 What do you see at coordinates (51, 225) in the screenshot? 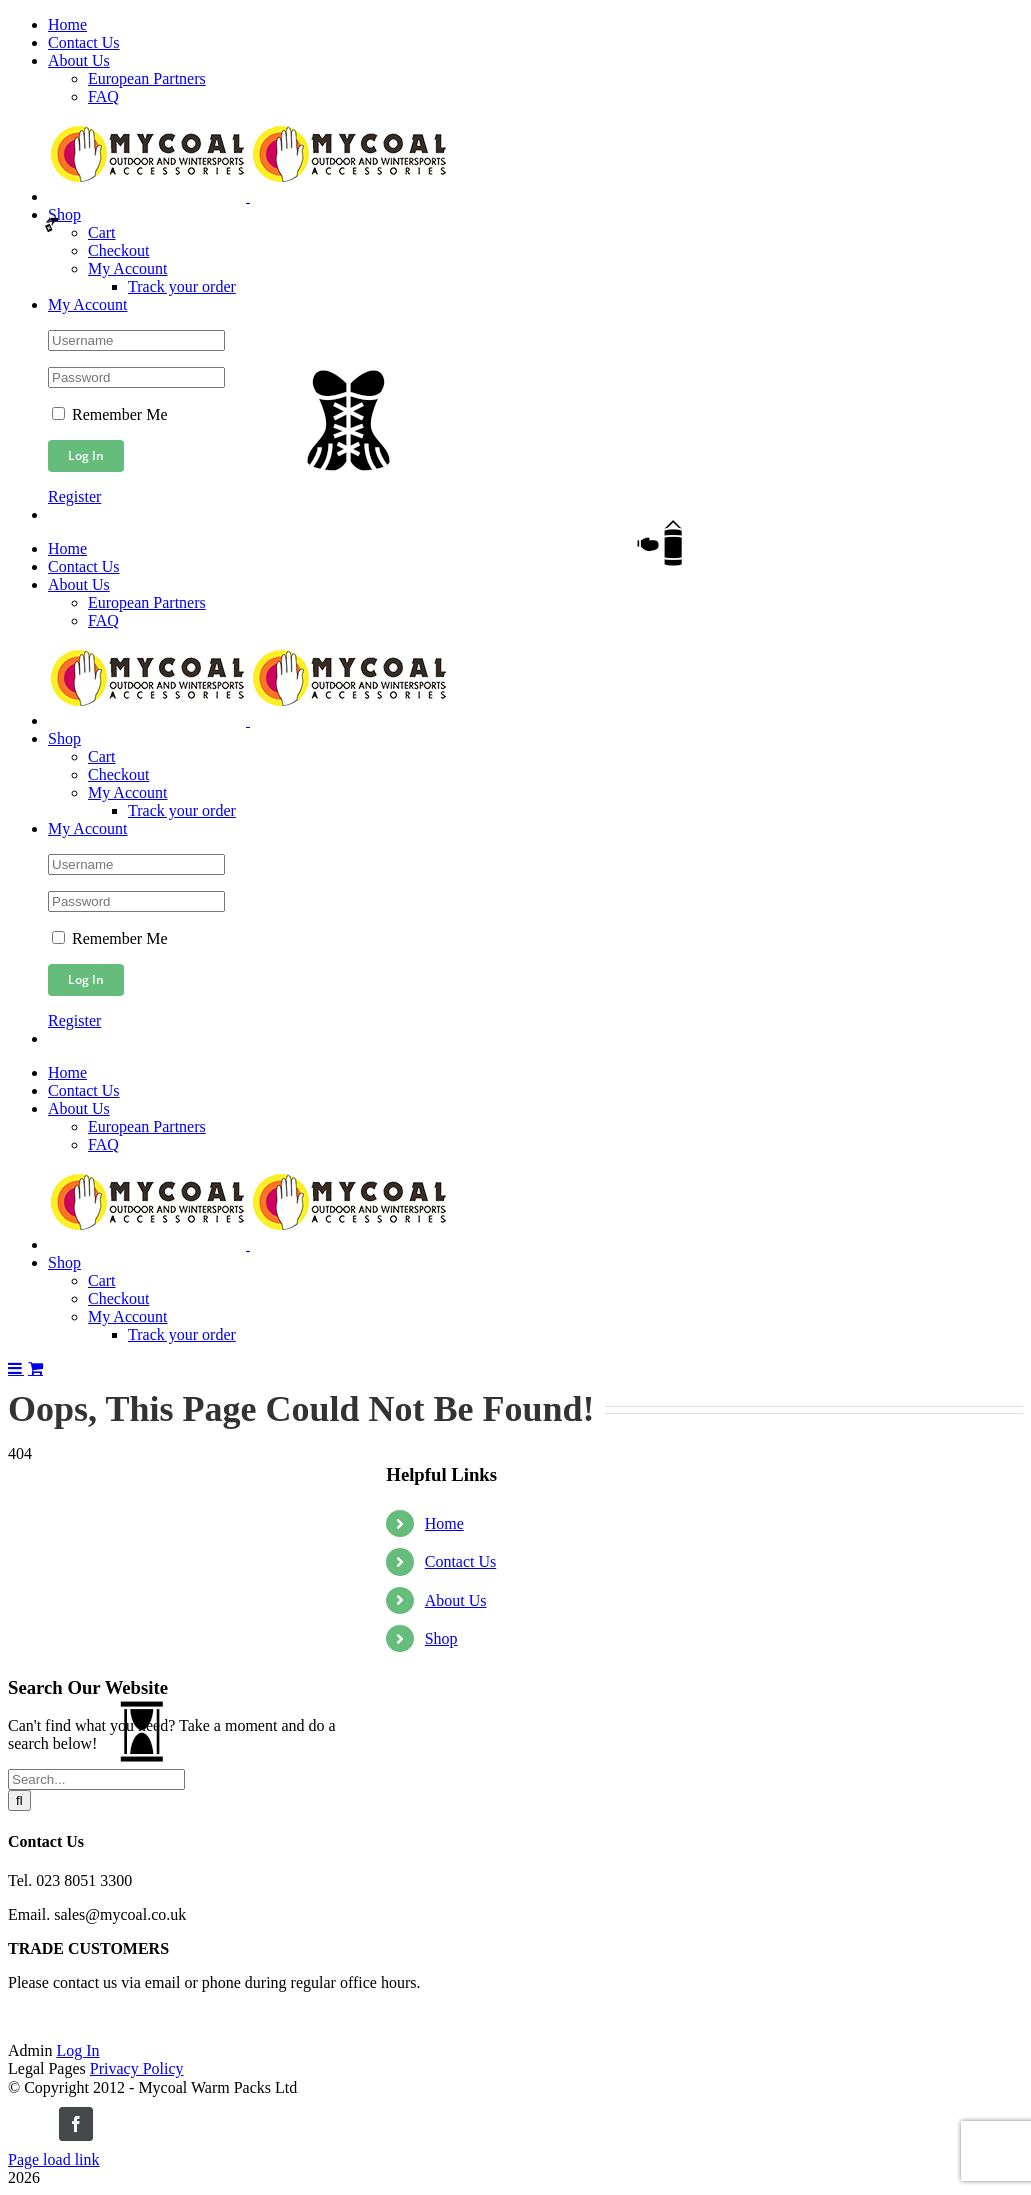
I see `discard a card from your hand` at bounding box center [51, 225].